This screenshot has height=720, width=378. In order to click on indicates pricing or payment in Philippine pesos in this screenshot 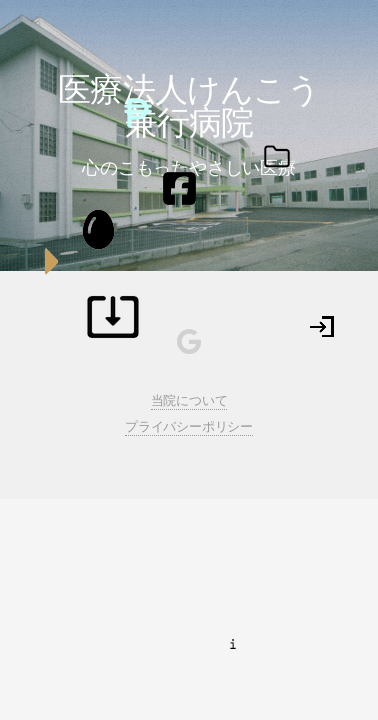, I will do `click(137, 113)`.